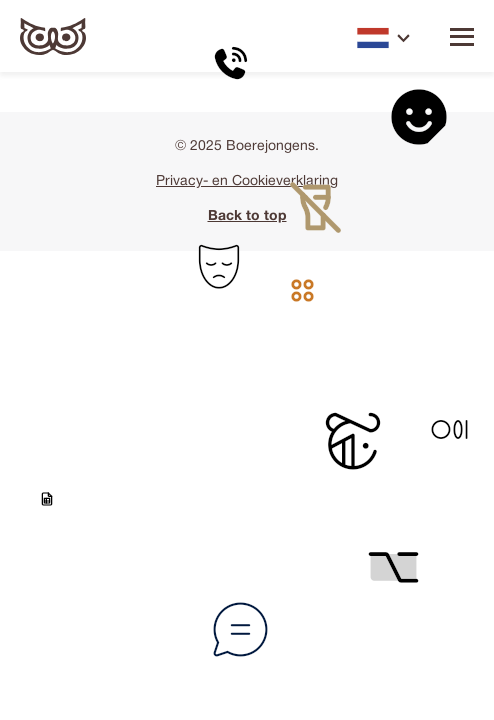 This screenshot has width=494, height=720. Describe the element at coordinates (353, 440) in the screenshot. I see `open the New York Times app` at that location.